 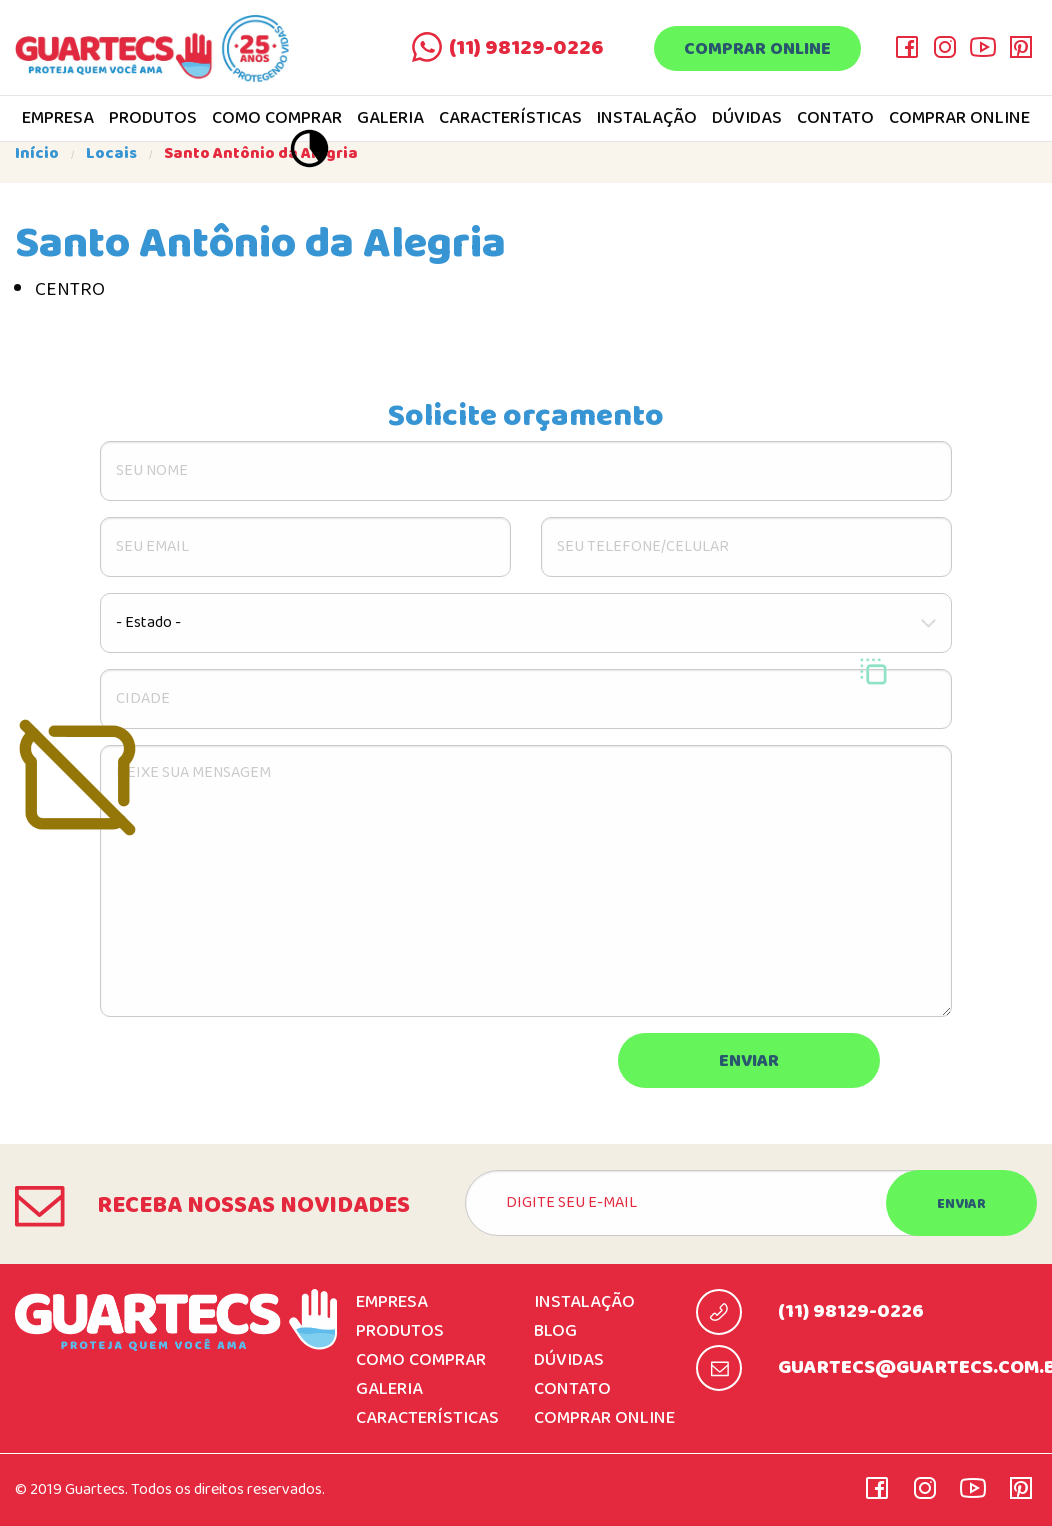 What do you see at coordinates (309, 148) in the screenshot?
I see `indicates 40% progress or completion` at bounding box center [309, 148].